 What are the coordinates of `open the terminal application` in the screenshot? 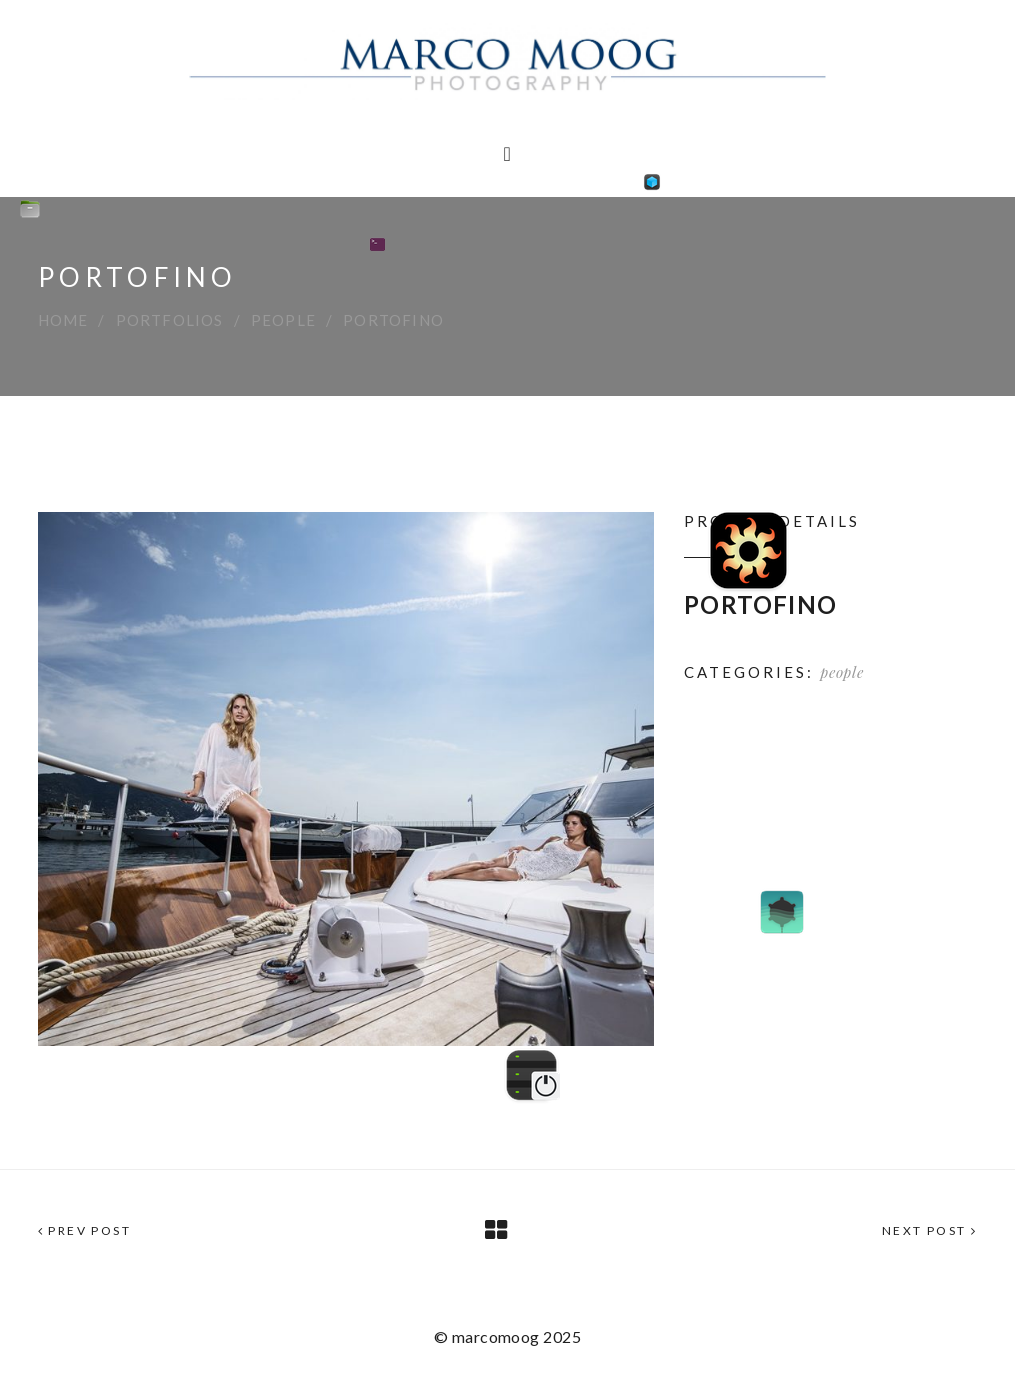 It's located at (377, 244).